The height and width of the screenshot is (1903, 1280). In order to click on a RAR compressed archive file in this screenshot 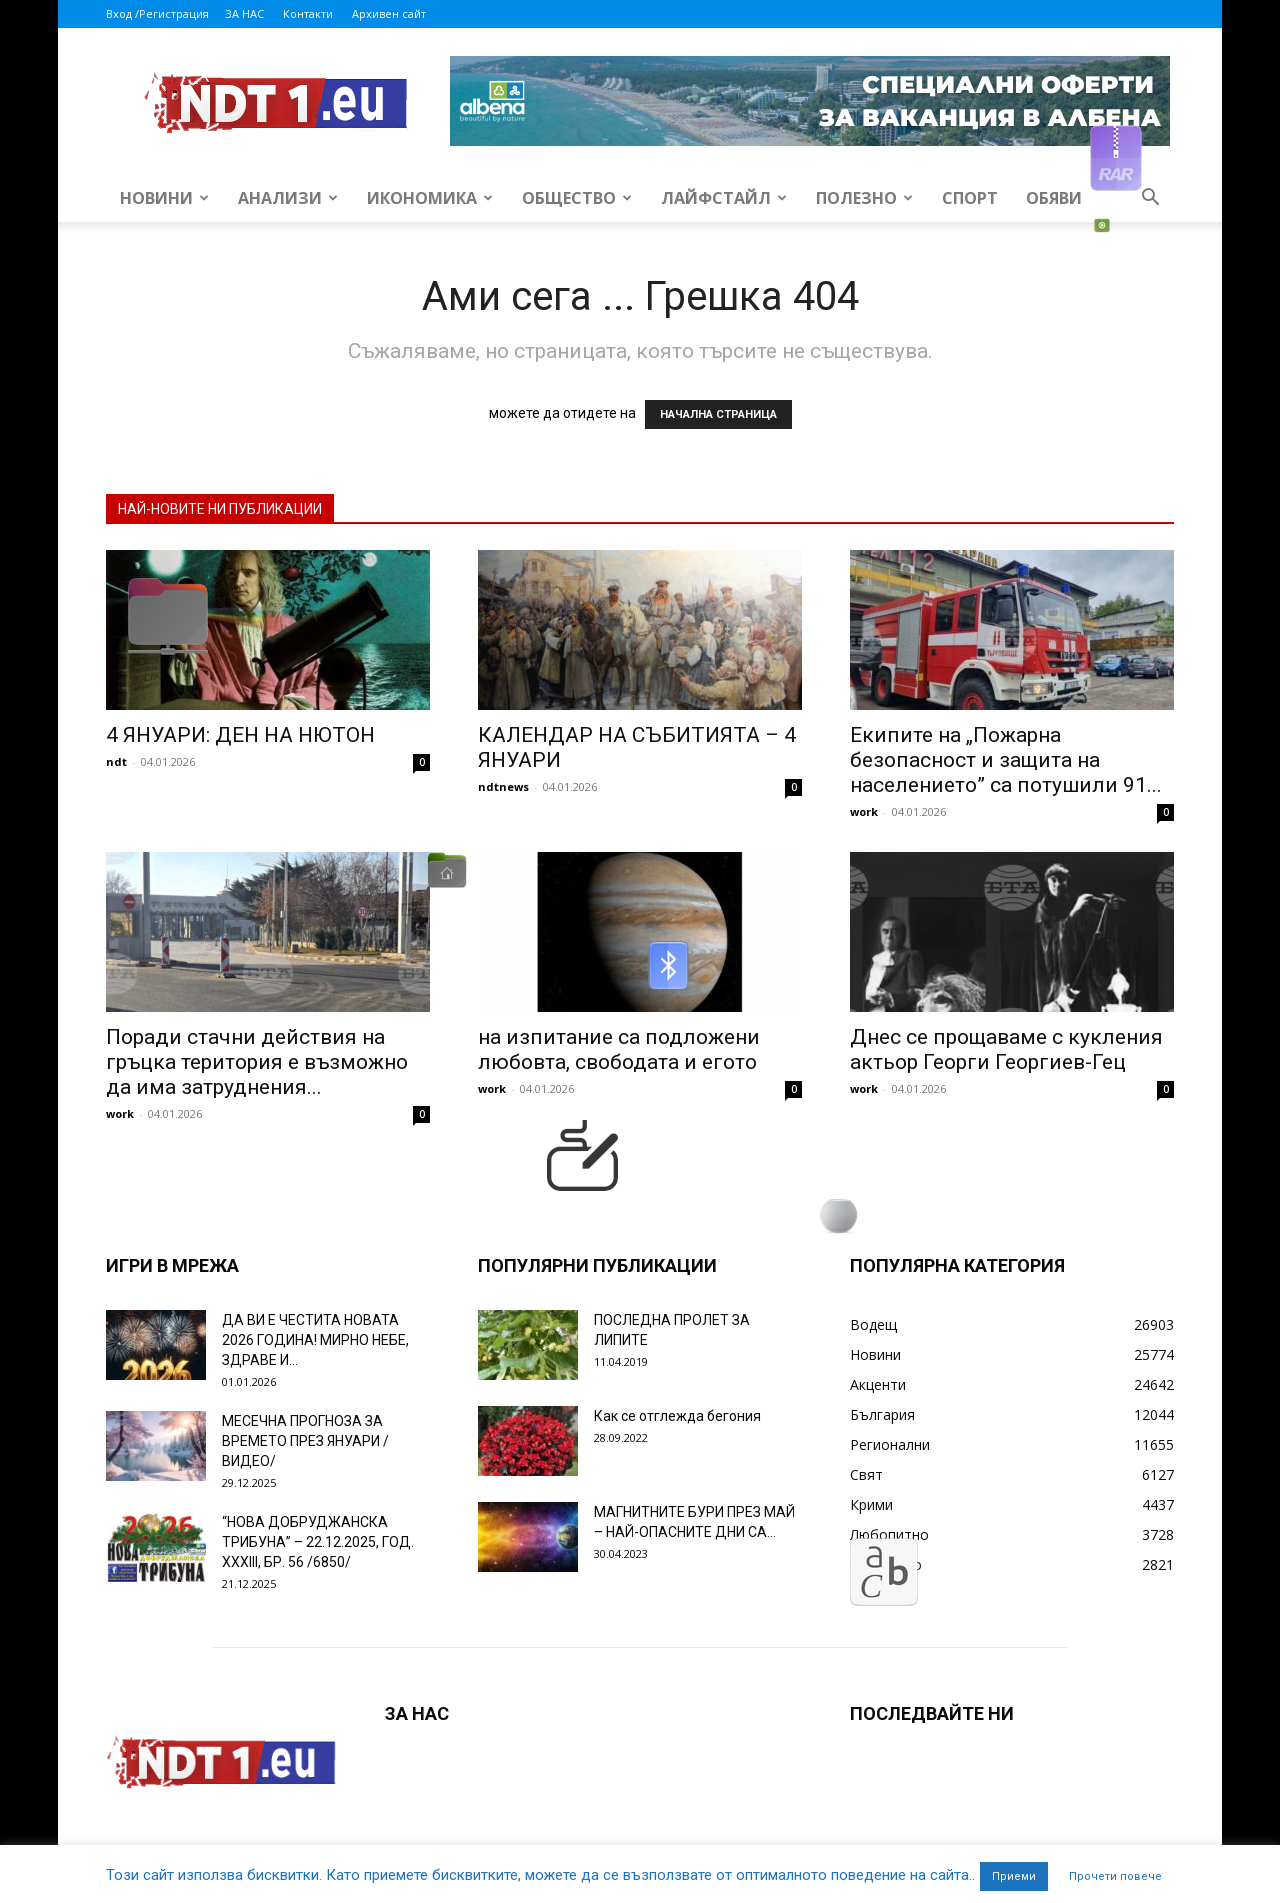, I will do `click(1116, 158)`.